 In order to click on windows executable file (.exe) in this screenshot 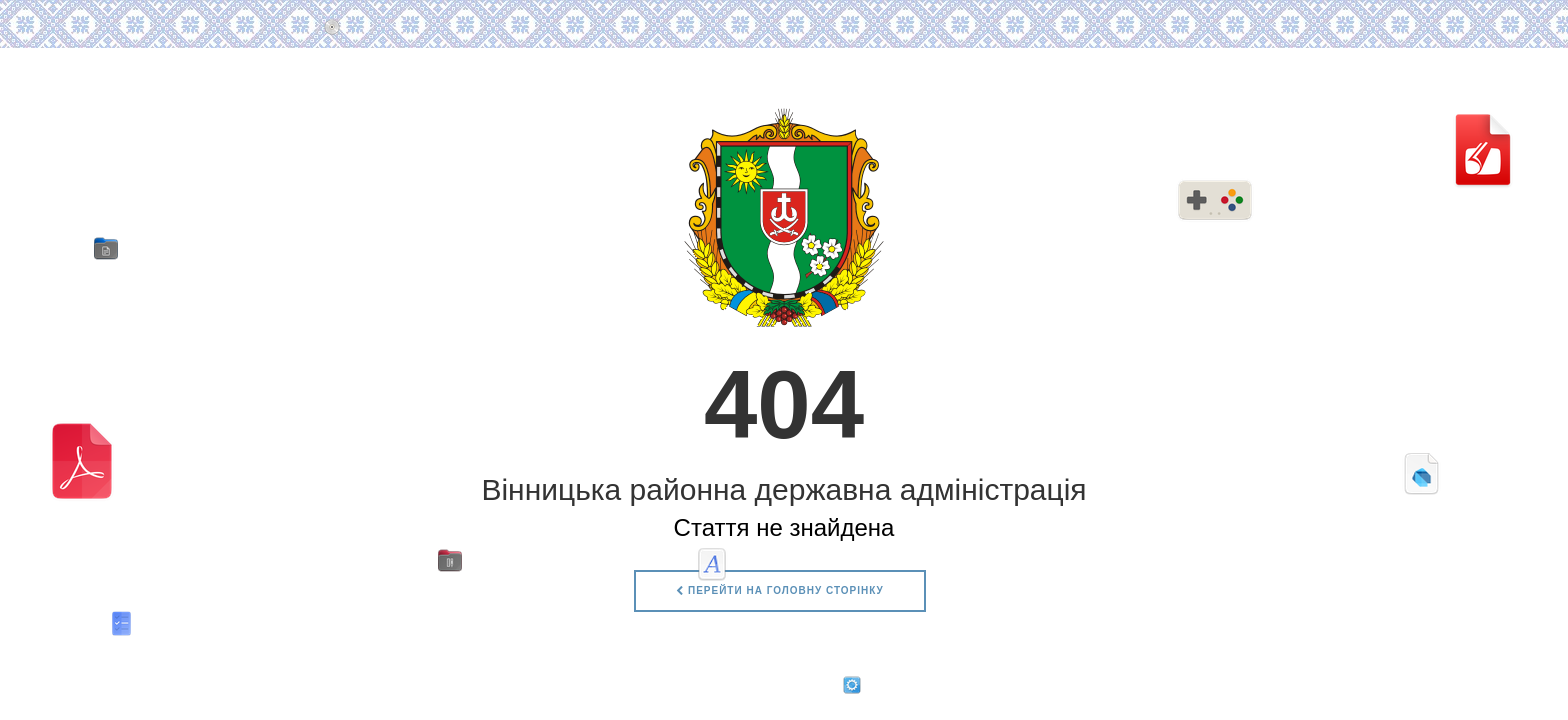, I will do `click(852, 685)`.